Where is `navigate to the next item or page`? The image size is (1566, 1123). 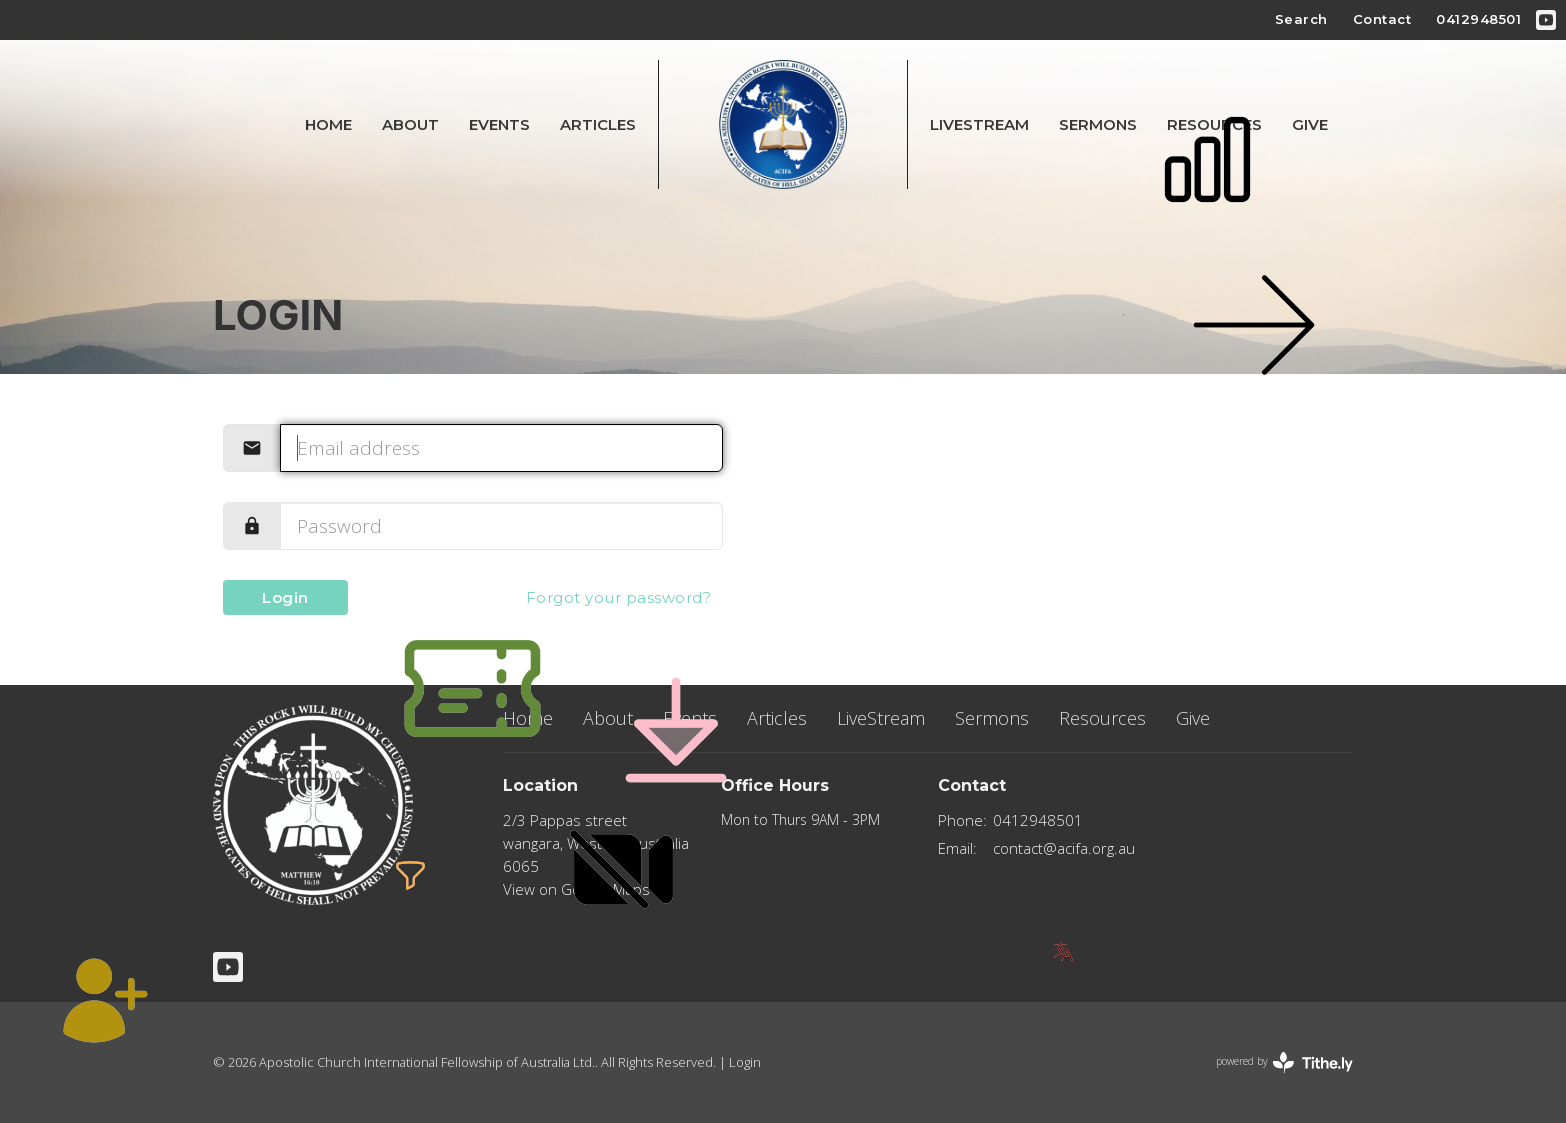
navigate to the next item or page is located at coordinates (1254, 325).